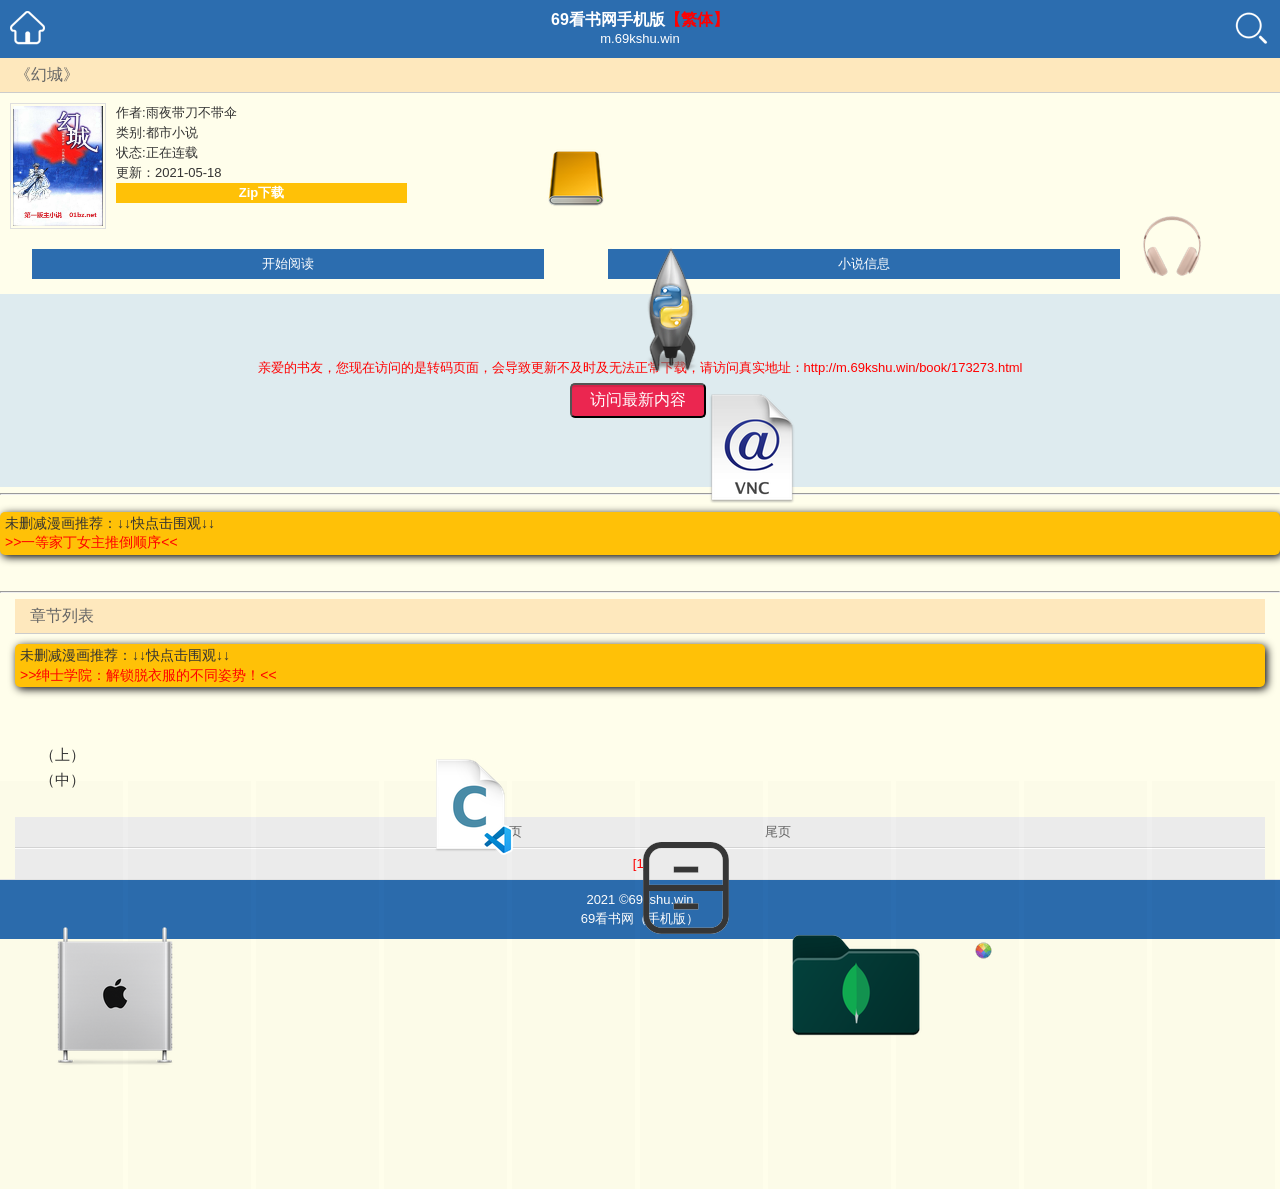 This screenshot has height=1189, width=1280. I want to click on open mongodb database files folder, so click(855, 988).